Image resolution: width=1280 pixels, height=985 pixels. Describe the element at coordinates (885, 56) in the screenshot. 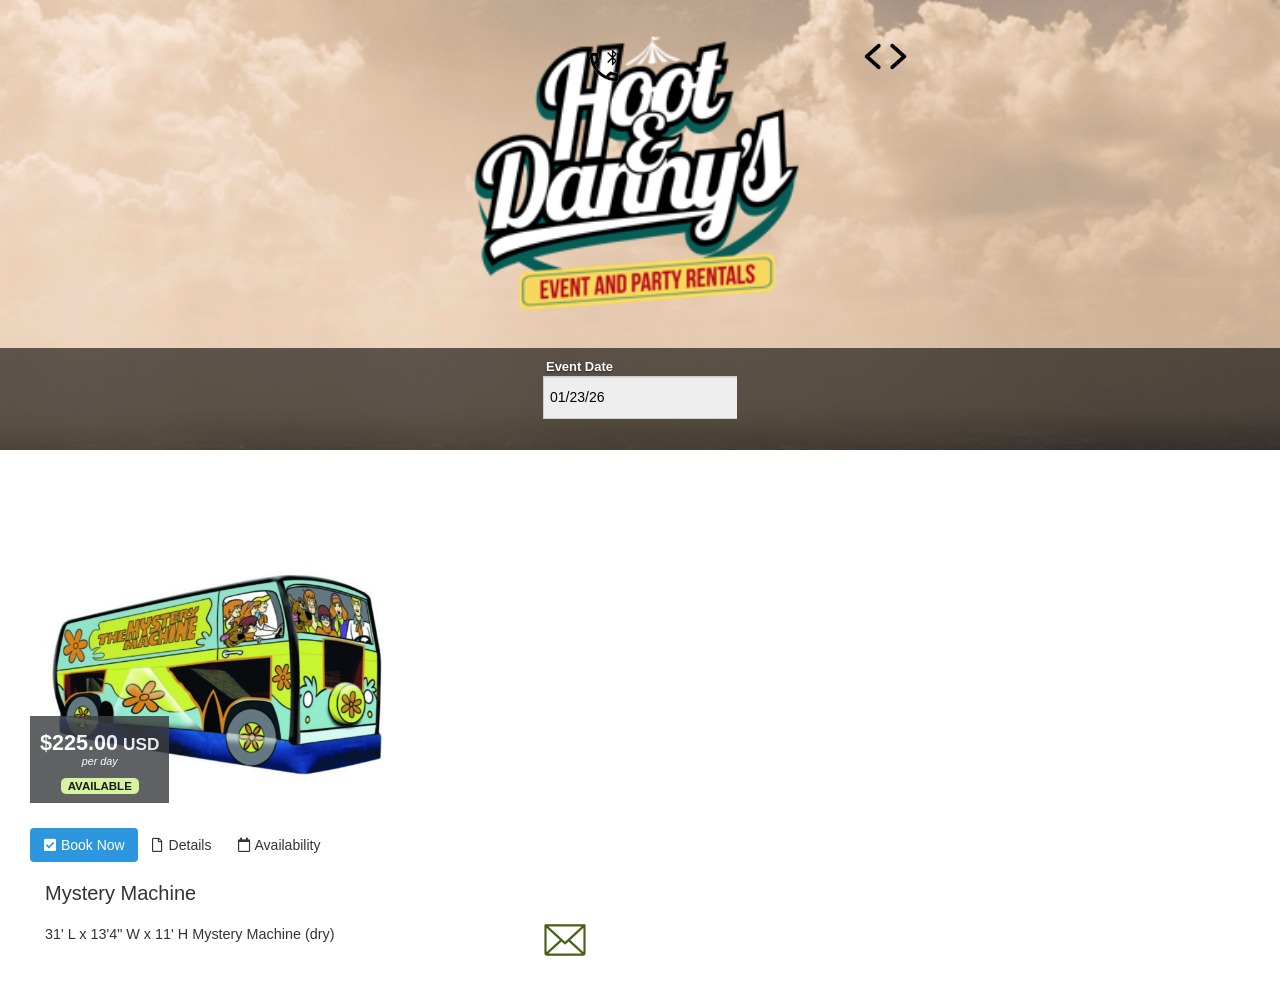

I see `view or edit source code` at that location.